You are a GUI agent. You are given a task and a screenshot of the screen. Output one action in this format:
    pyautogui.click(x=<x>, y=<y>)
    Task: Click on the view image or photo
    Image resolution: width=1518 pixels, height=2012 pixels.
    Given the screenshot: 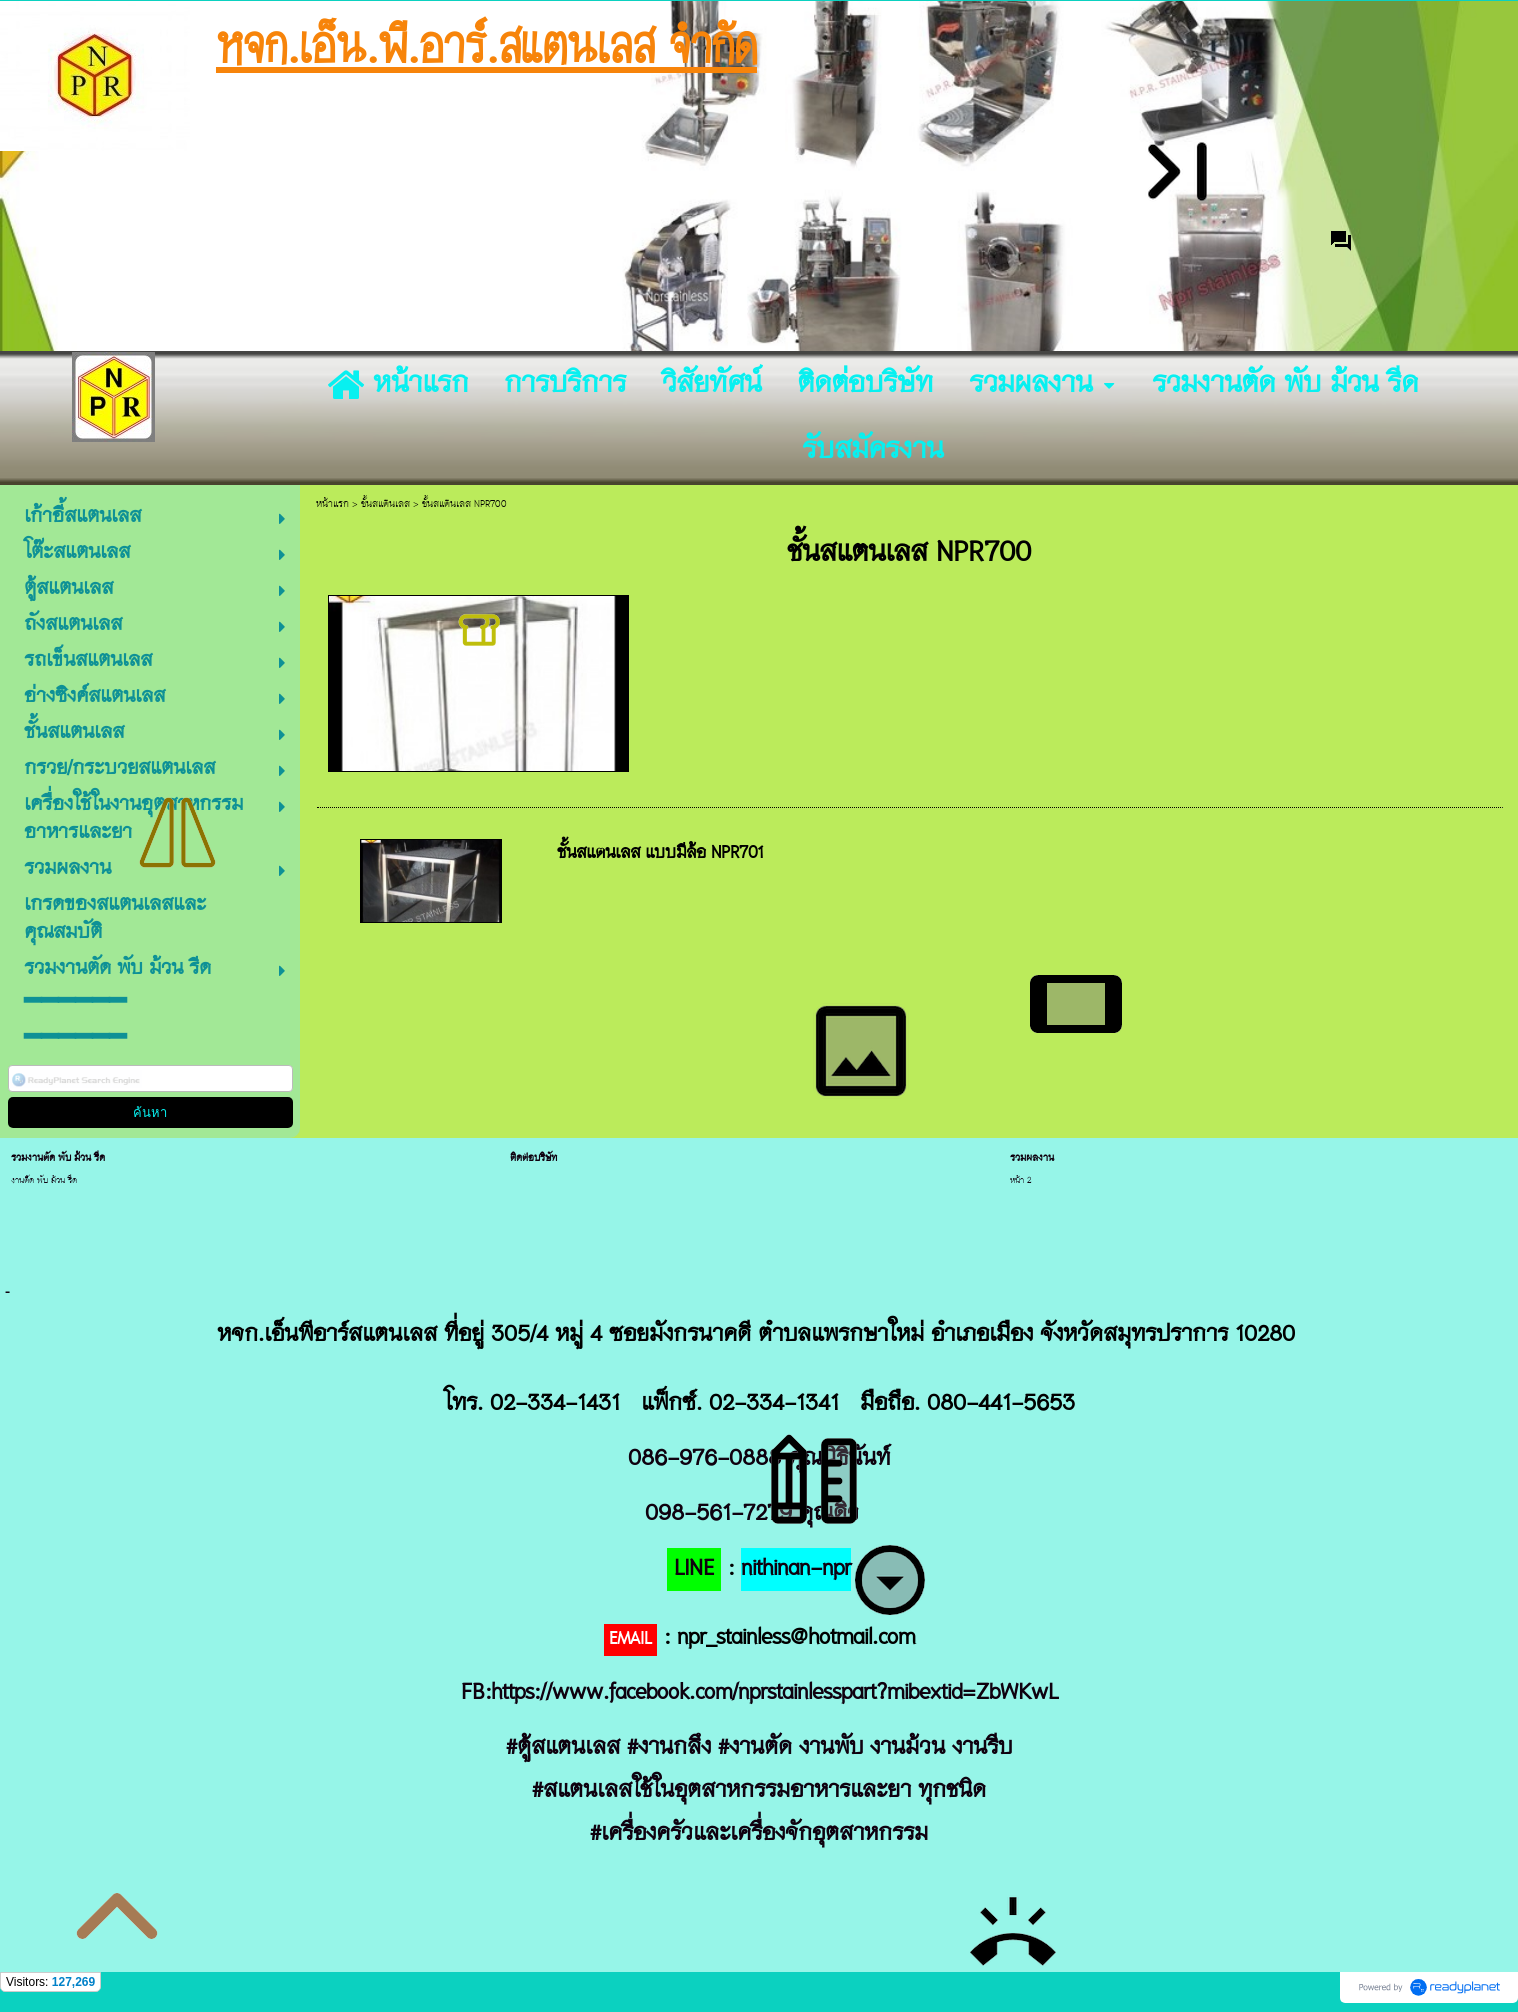 What is the action you would take?
    pyautogui.click(x=861, y=1051)
    